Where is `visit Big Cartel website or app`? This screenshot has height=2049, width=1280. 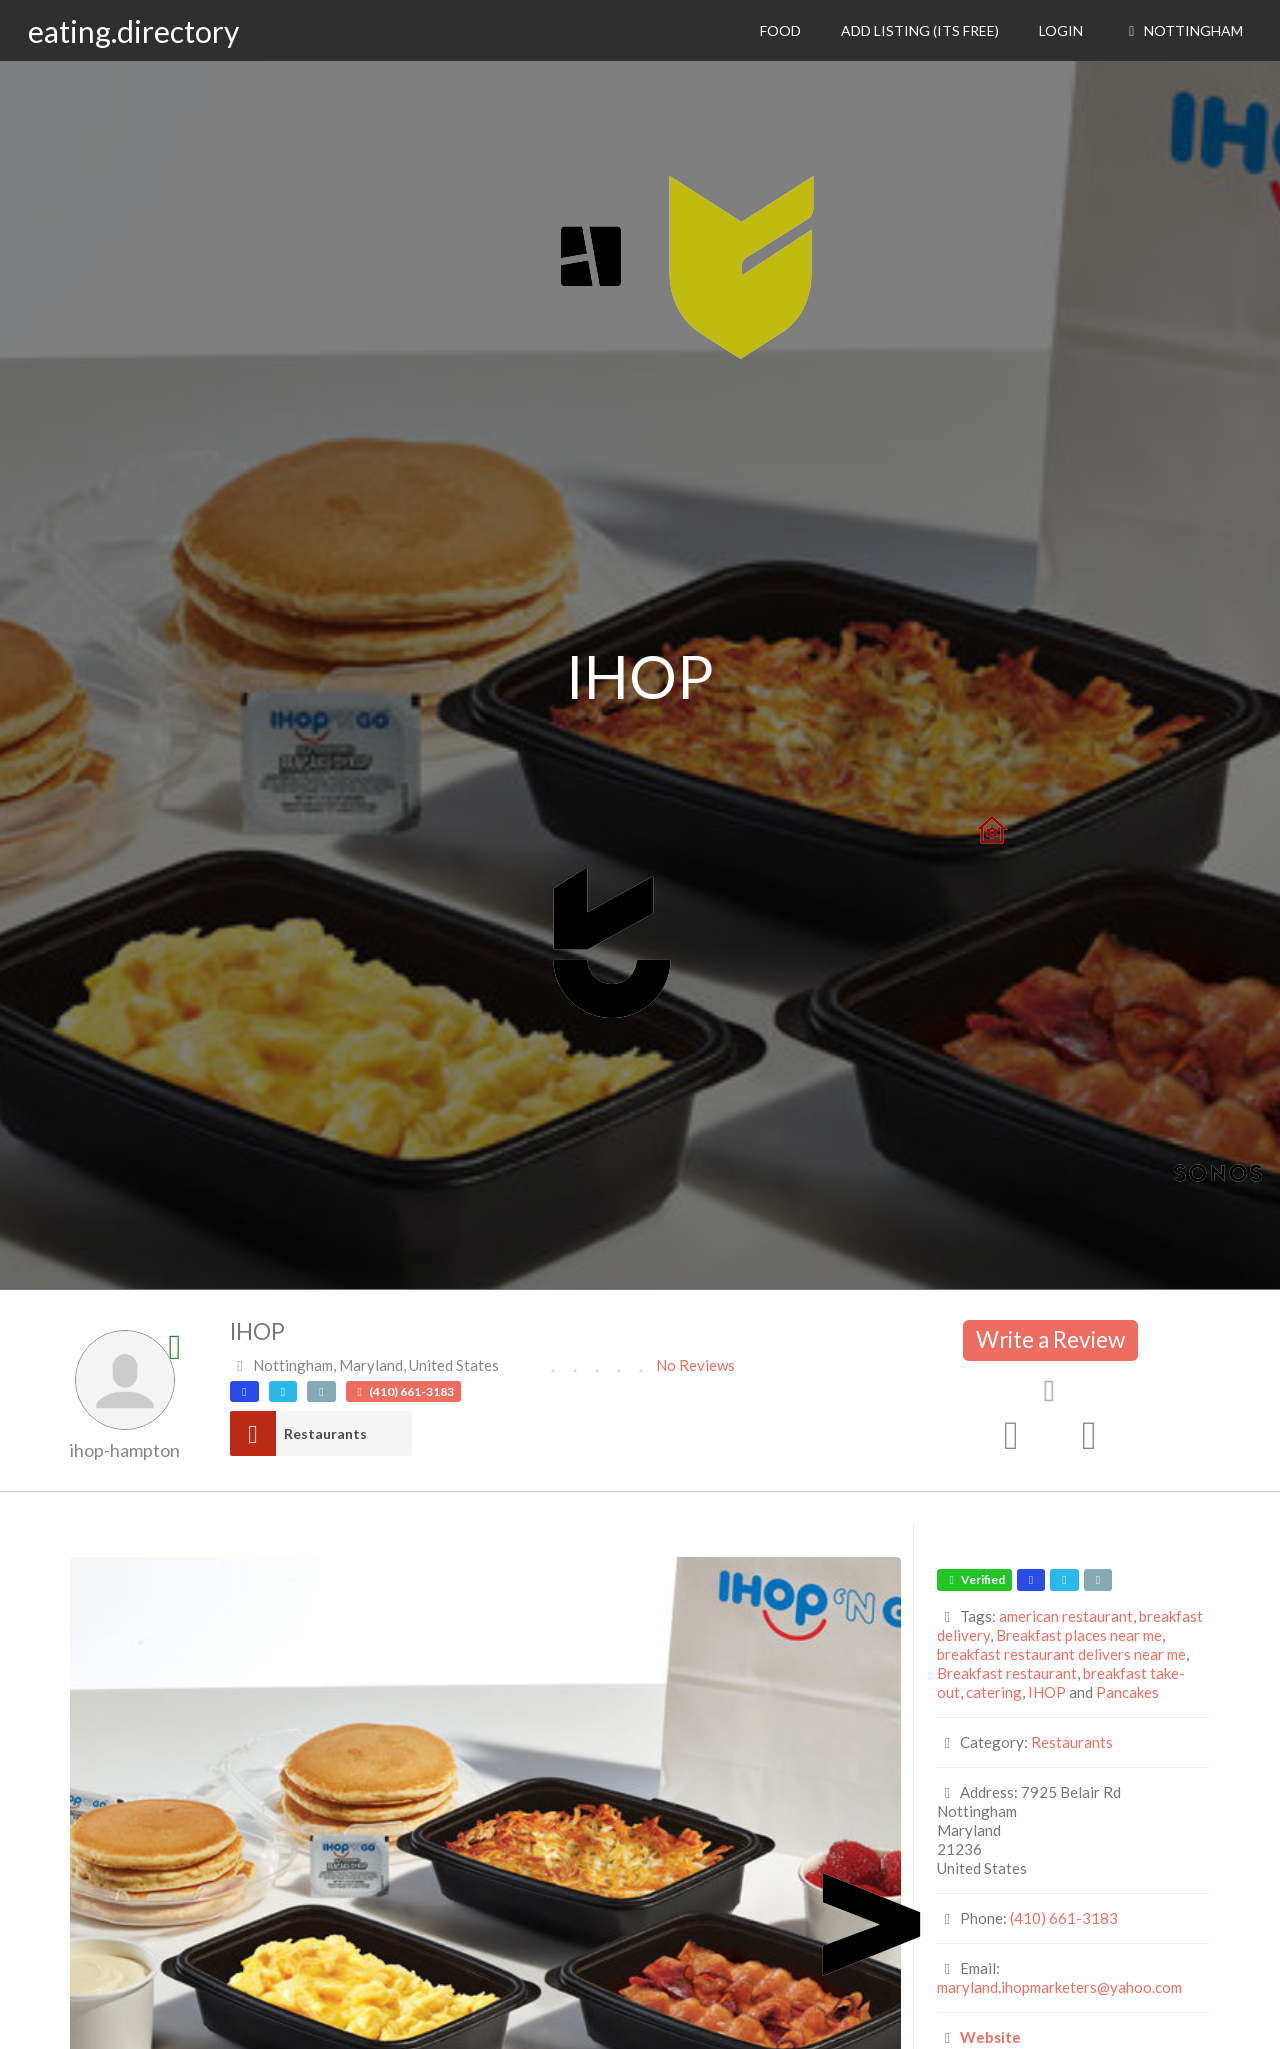
visit Big Cartel website or app is located at coordinates (741, 267).